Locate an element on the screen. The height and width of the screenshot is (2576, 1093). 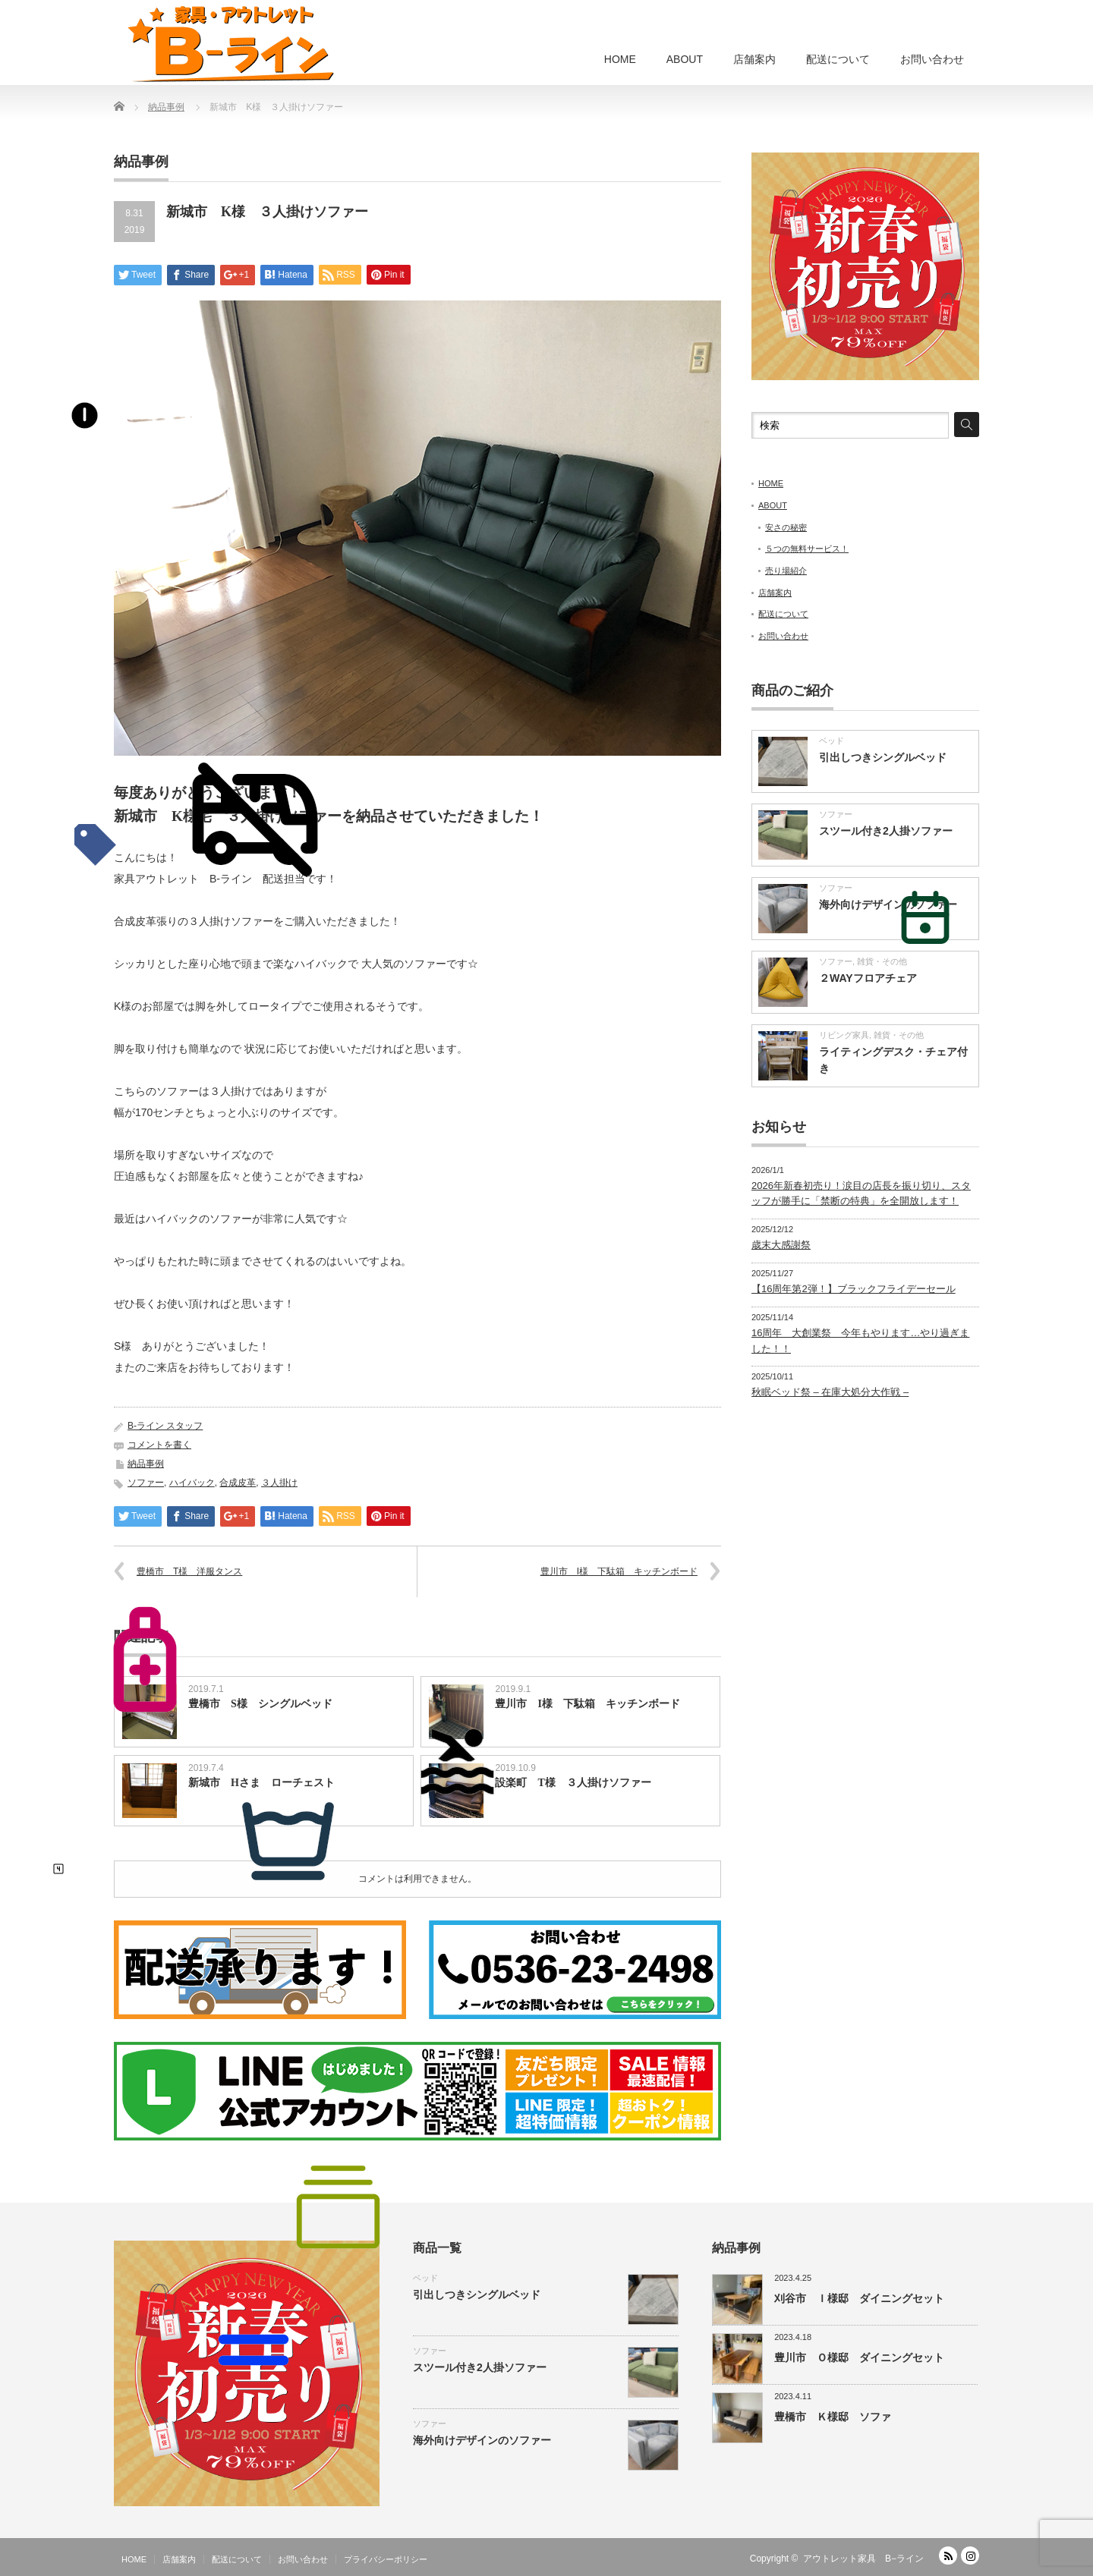
select option 4 from a numbered list is located at coordinates (58, 1869).